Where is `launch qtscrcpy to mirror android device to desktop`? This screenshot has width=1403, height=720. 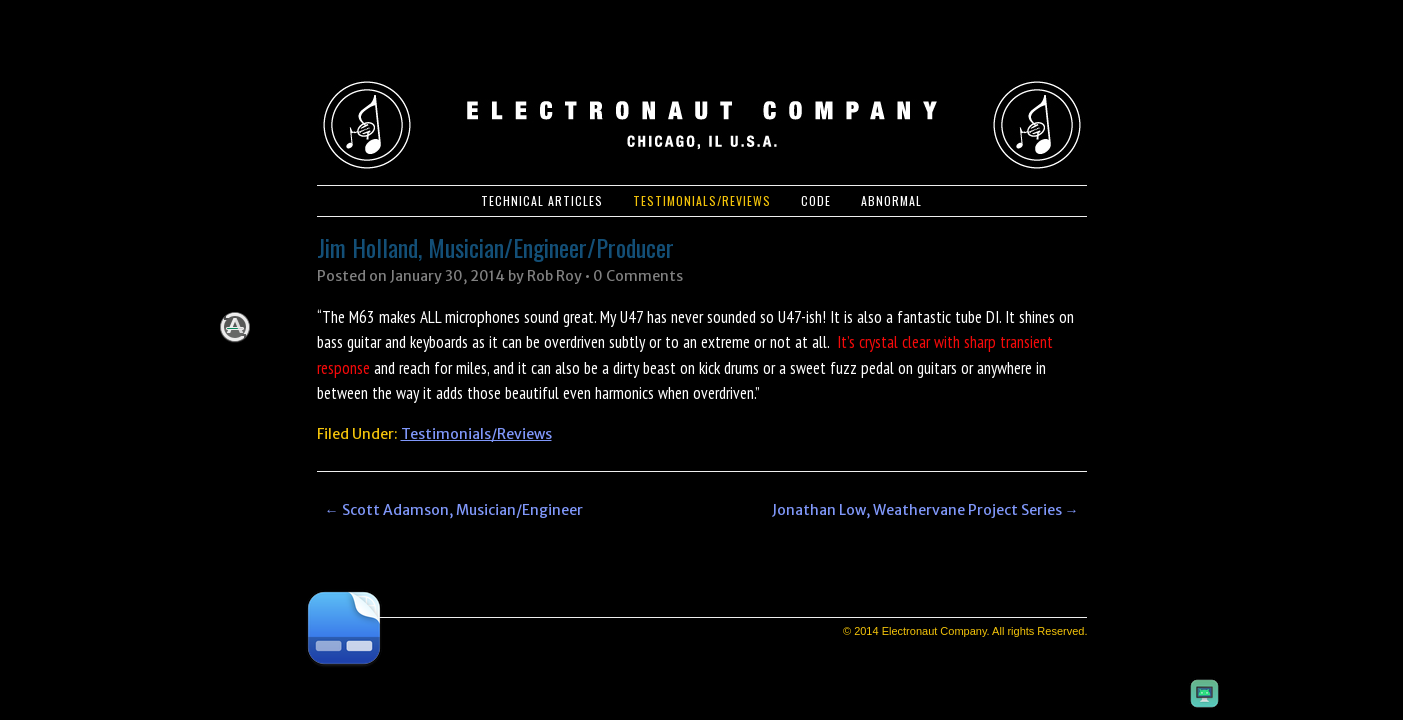 launch qtscrcpy to mirror android device to desktop is located at coordinates (1204, 693).